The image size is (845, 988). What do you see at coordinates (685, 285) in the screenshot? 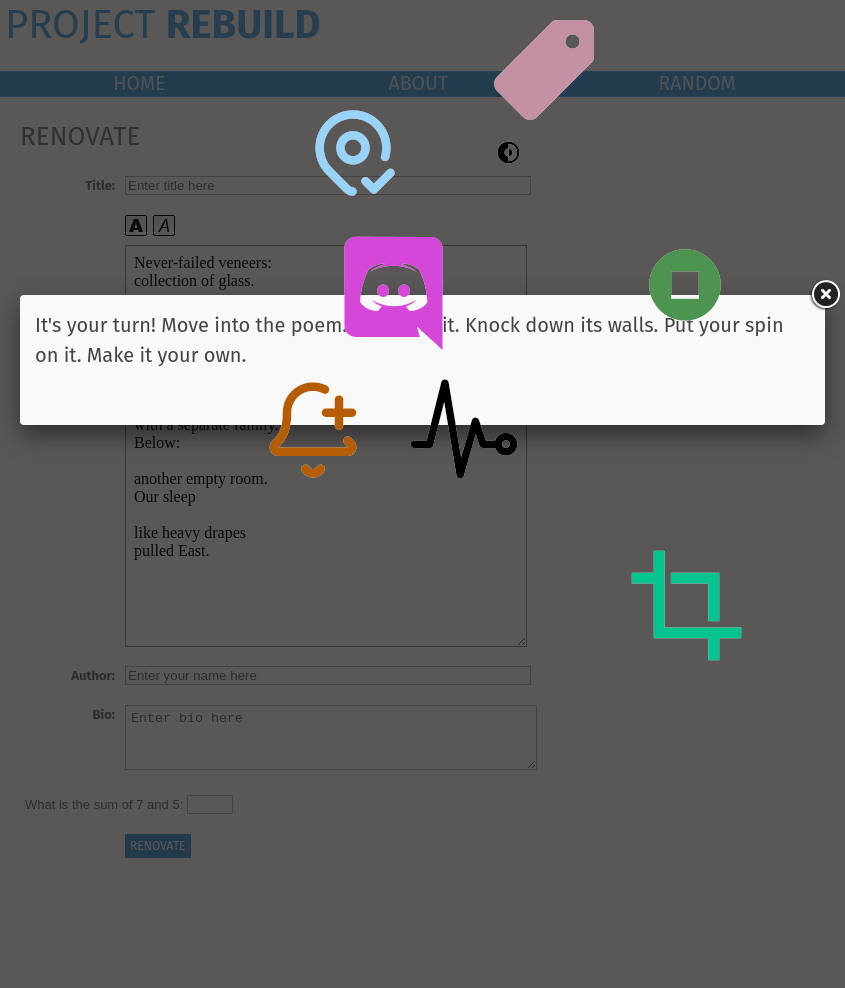
I see `stop media playback` at bounding box center [685, 285].